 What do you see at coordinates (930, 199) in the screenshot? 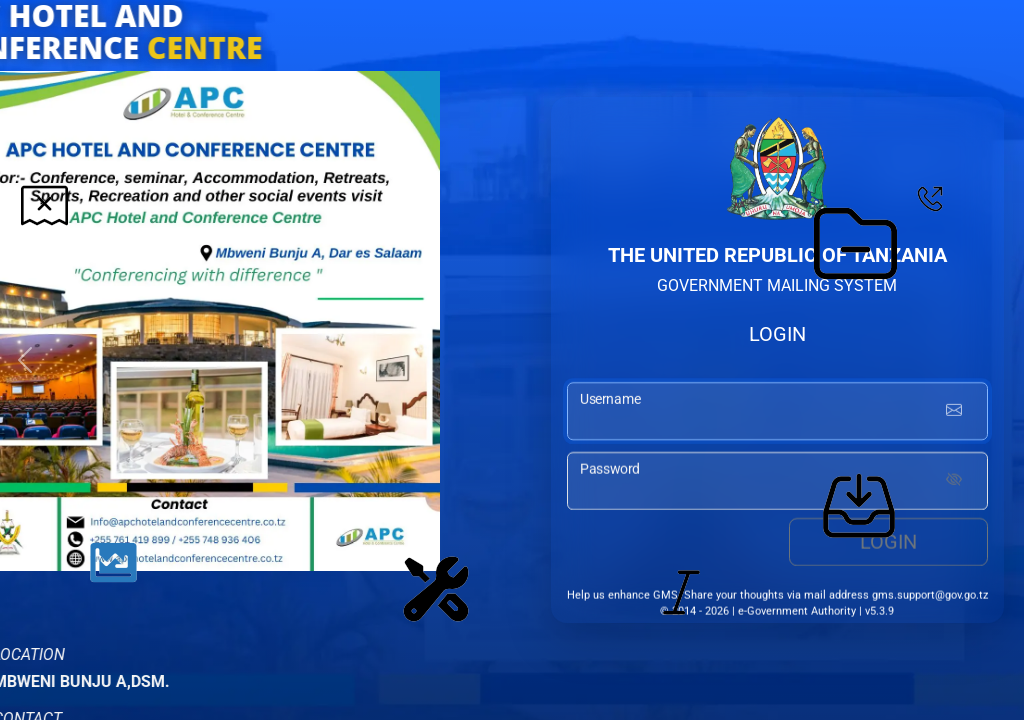
I see `indicates an outgoing call was made` at bounding box center [930, 199].